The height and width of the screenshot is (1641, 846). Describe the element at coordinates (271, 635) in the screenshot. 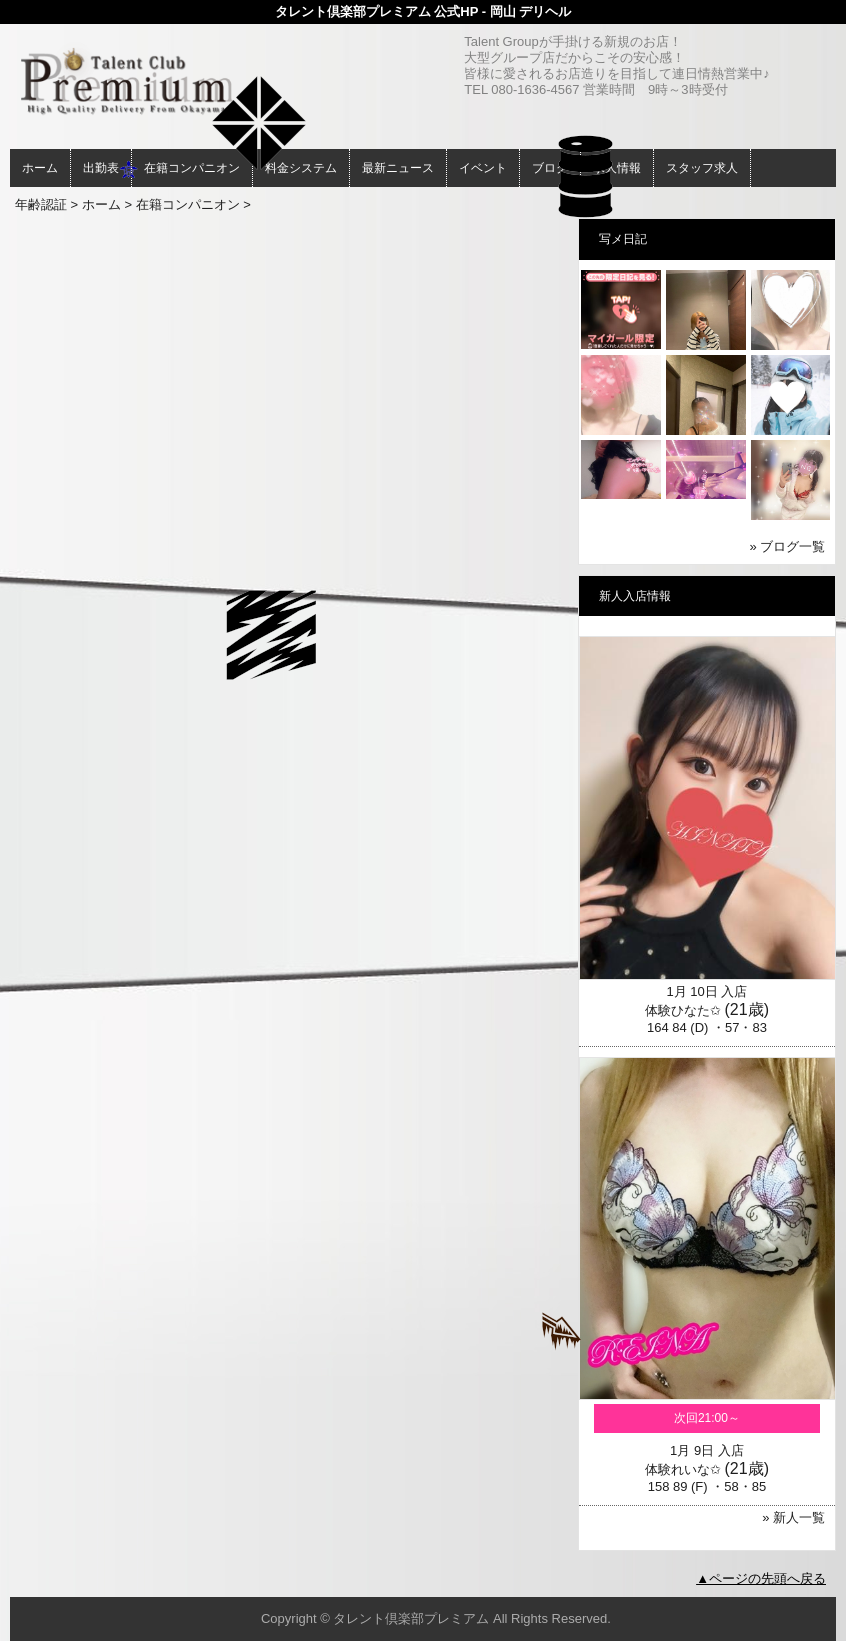

I see `indicates signal interference or connection static` at that location.